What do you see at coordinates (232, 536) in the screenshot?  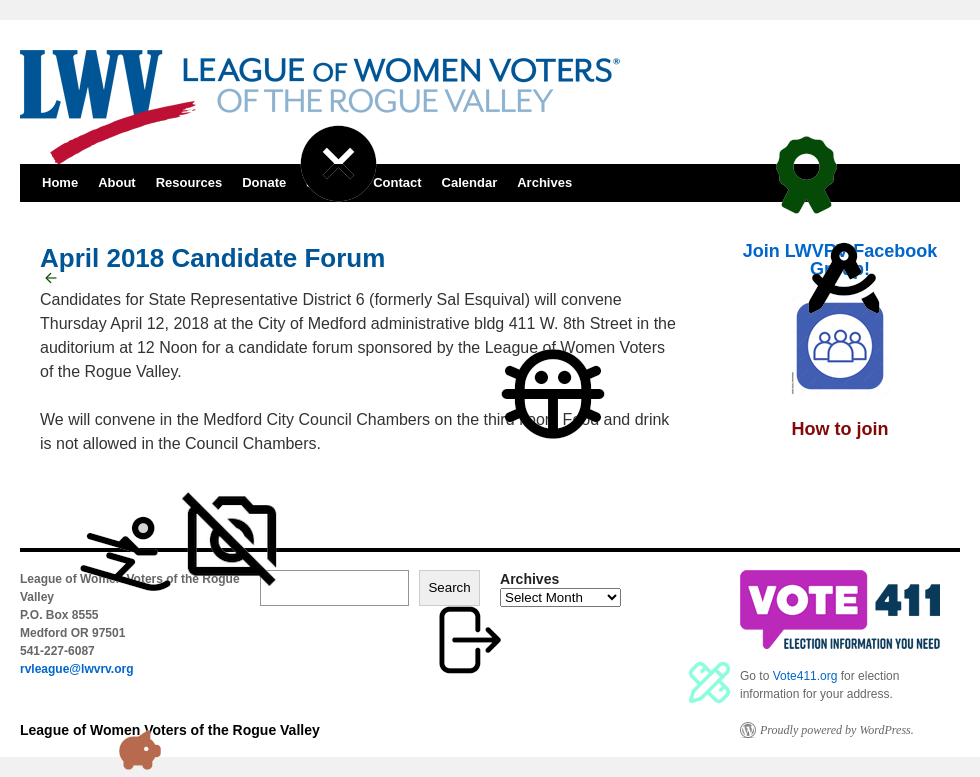 I see `photography not allowed in this area` at bounding box center [232, 536].